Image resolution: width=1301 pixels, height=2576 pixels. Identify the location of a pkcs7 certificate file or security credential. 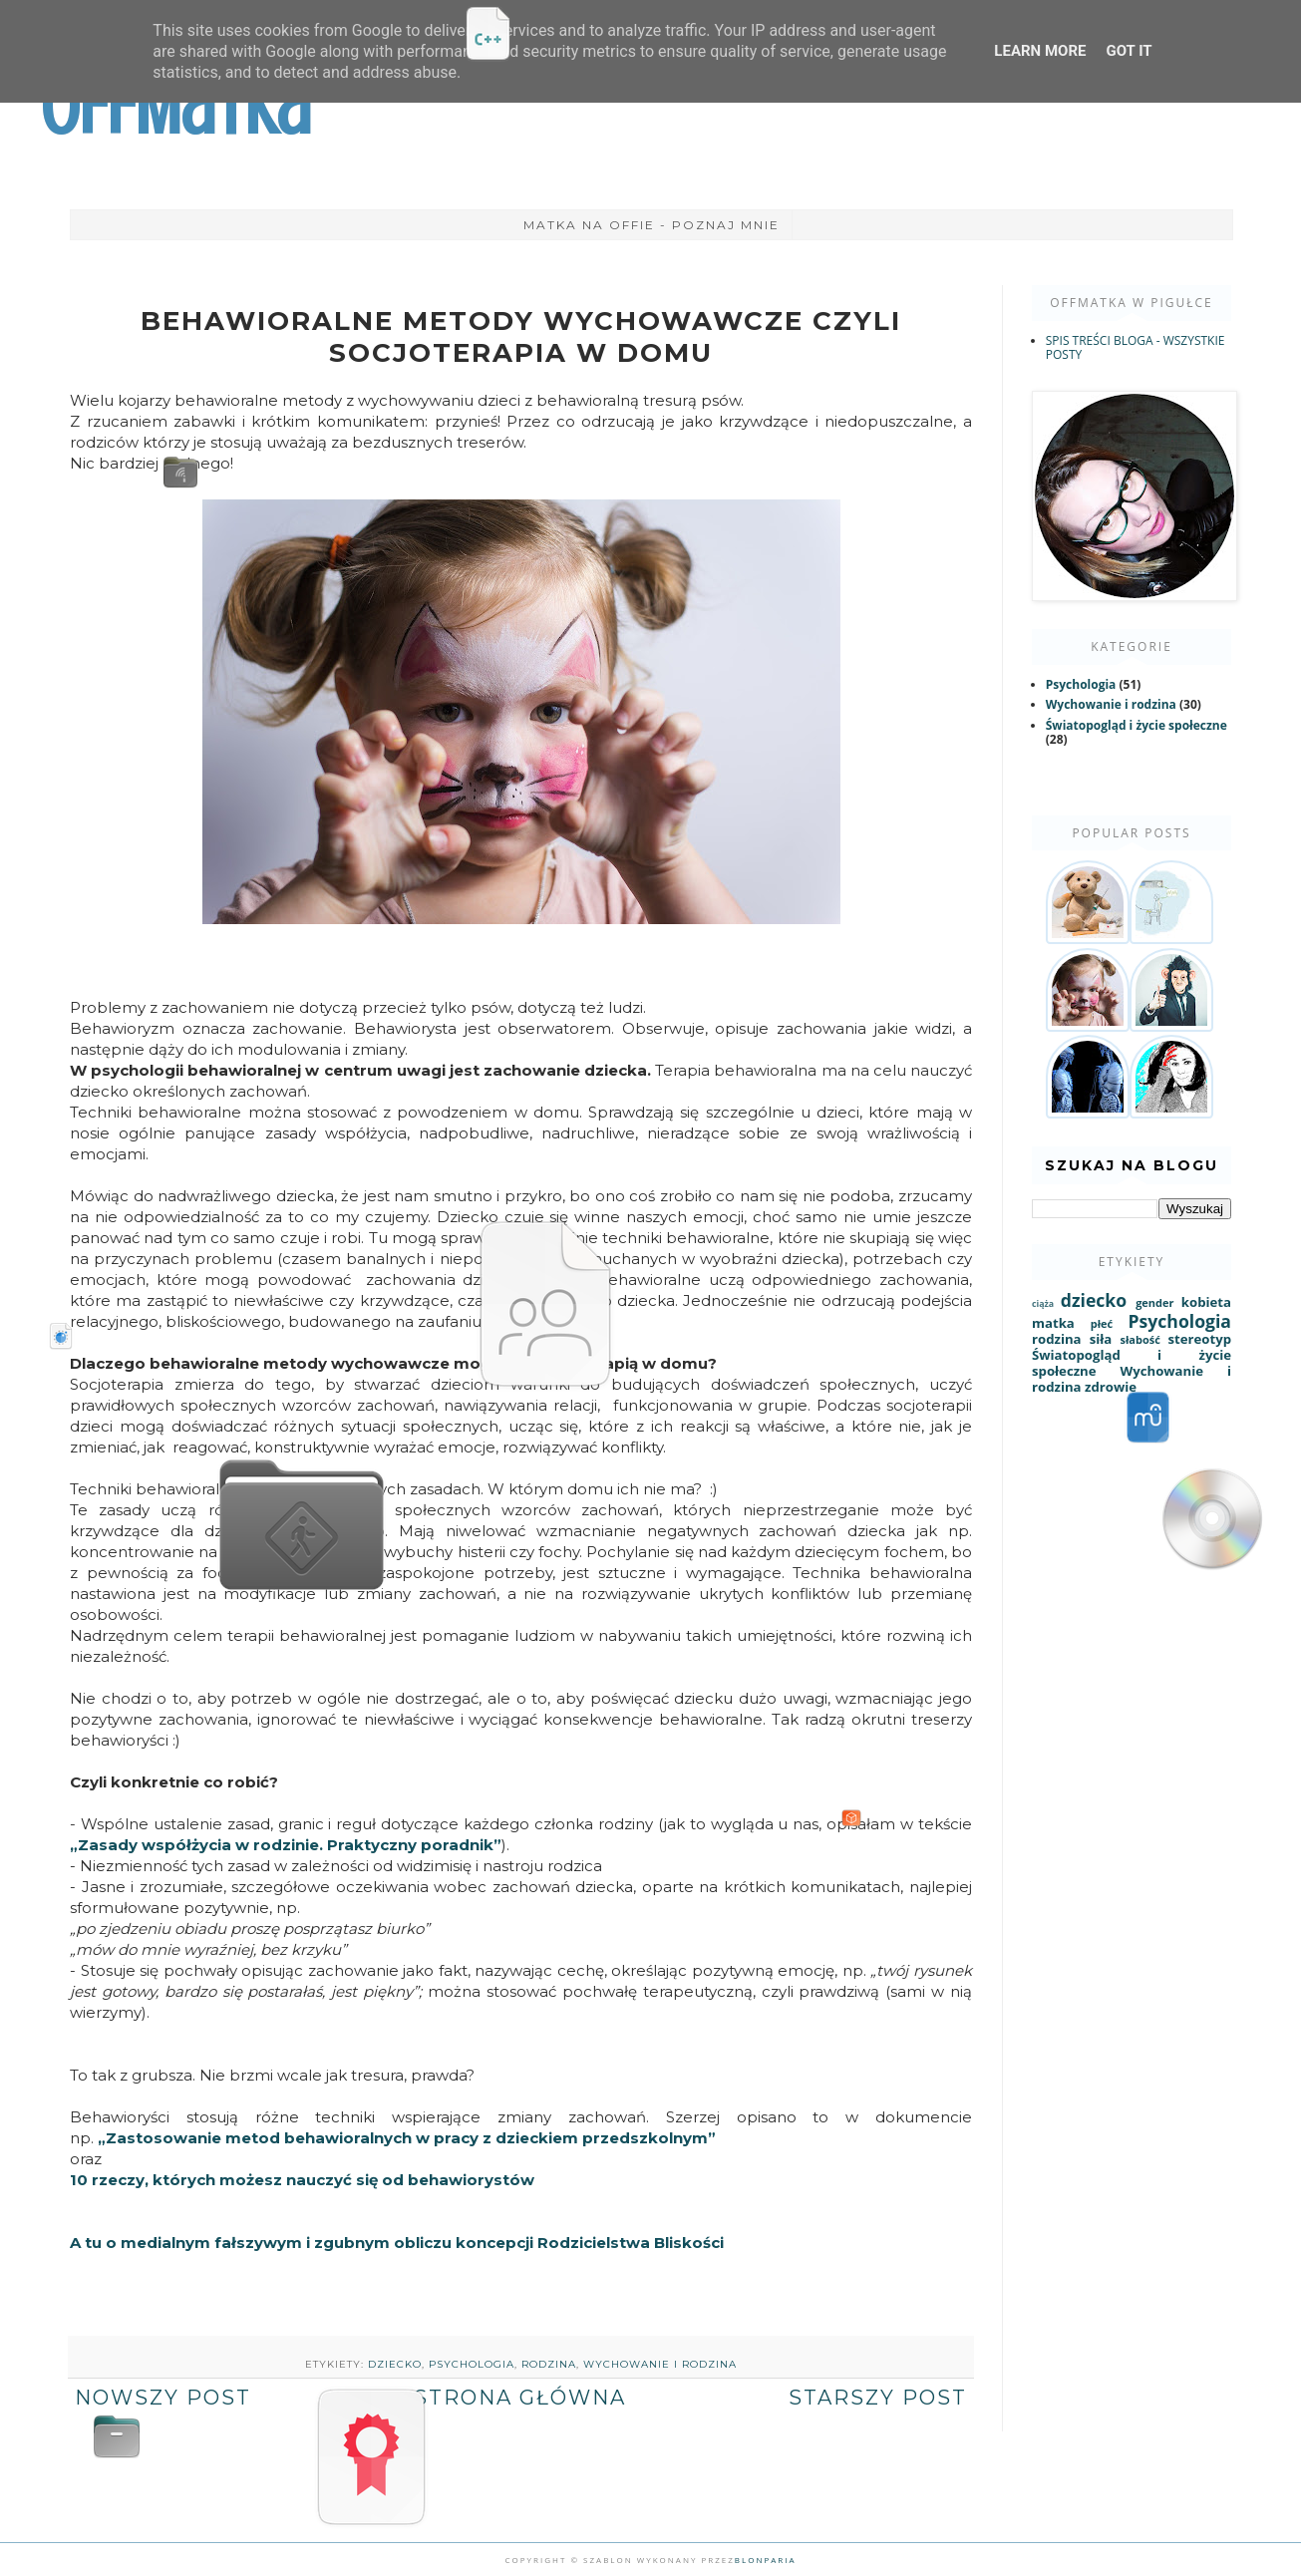
(371, 2456).